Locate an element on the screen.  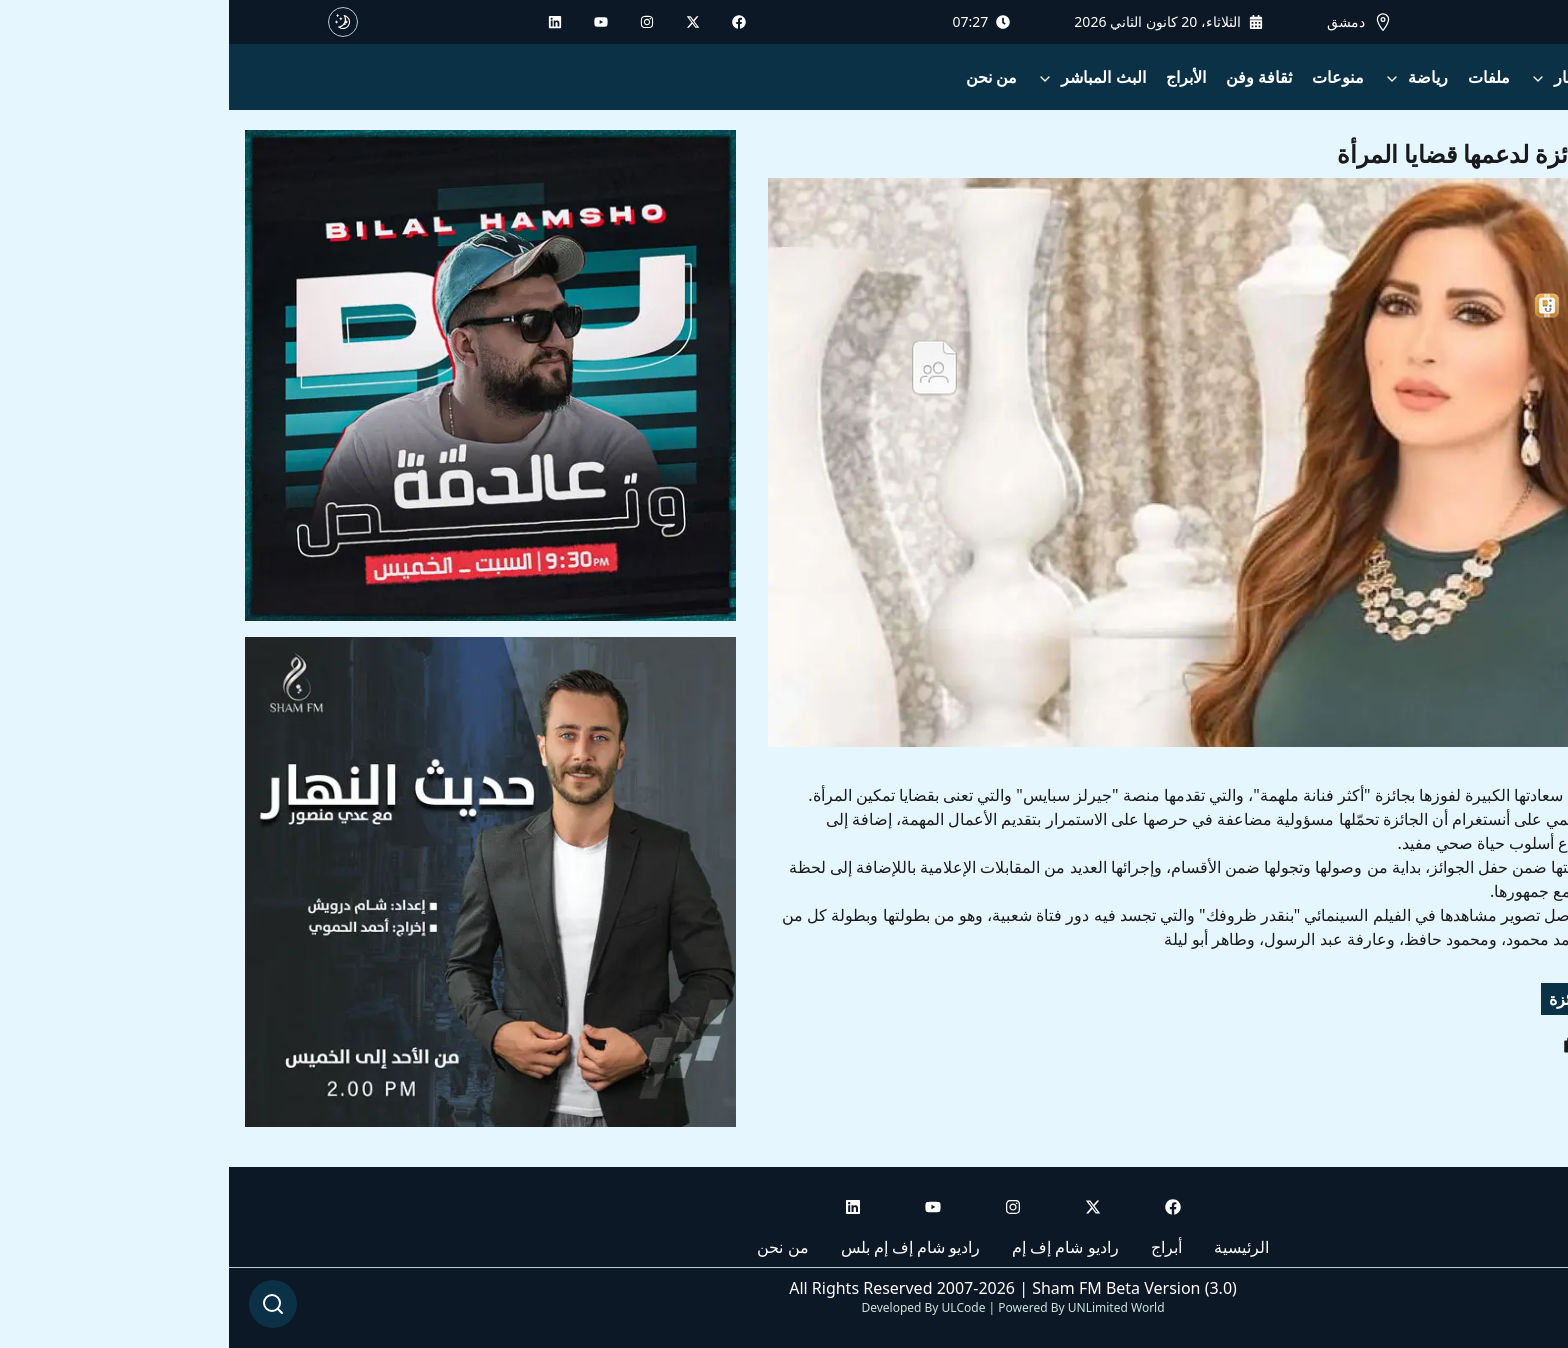
a system driver or hardware component file is located at coordinates (1547, 306).